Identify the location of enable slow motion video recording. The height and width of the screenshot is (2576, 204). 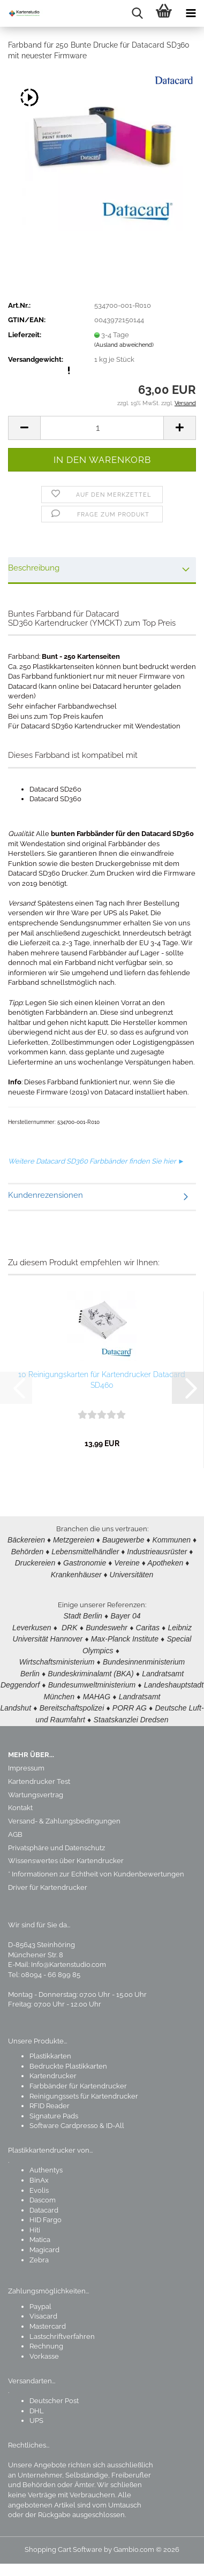
(29, 97).